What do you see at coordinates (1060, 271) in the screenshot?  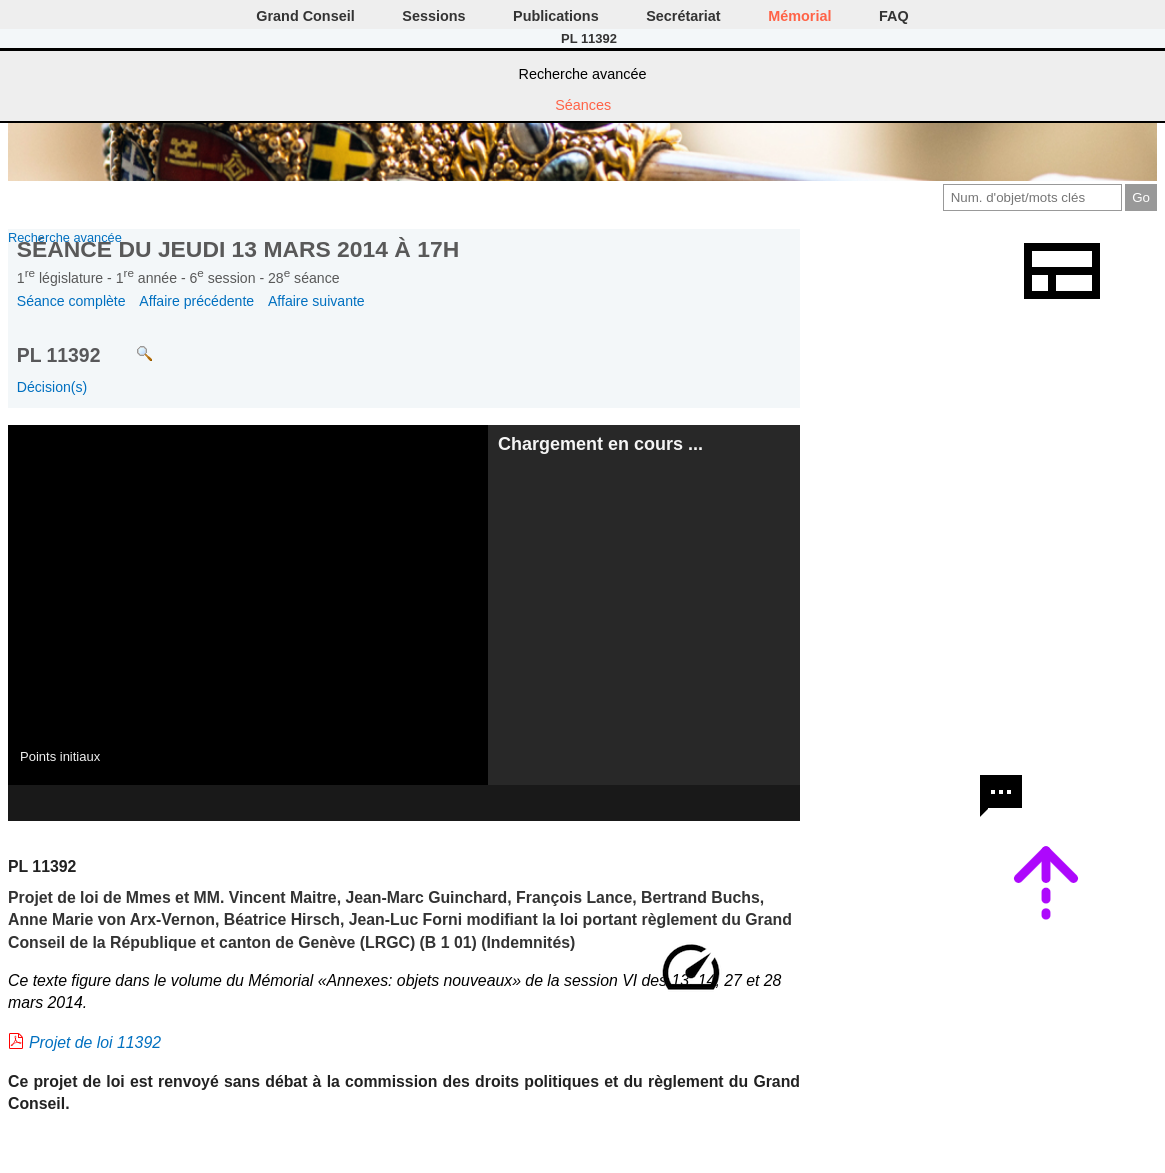 I see `switch to compact view layout` at bounding box center [1060, 271].